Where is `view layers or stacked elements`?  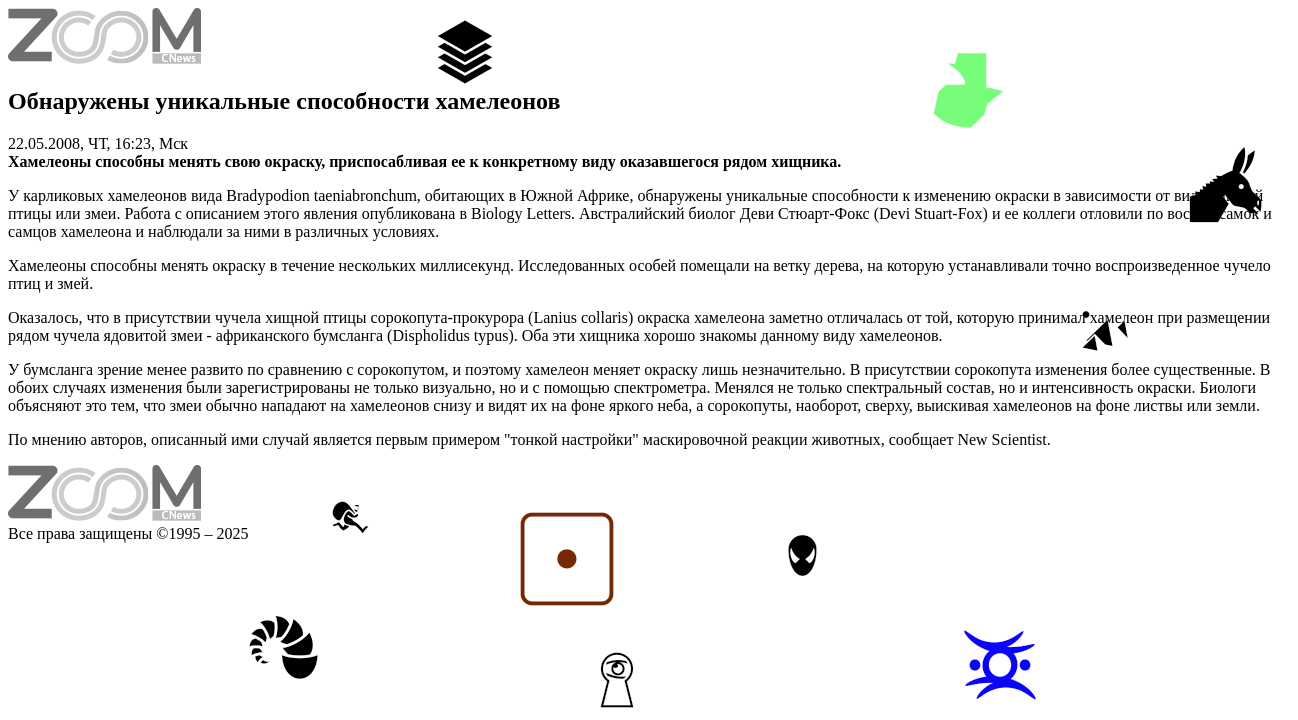 view layers or stacked elements is located at coordinates (465, 52).